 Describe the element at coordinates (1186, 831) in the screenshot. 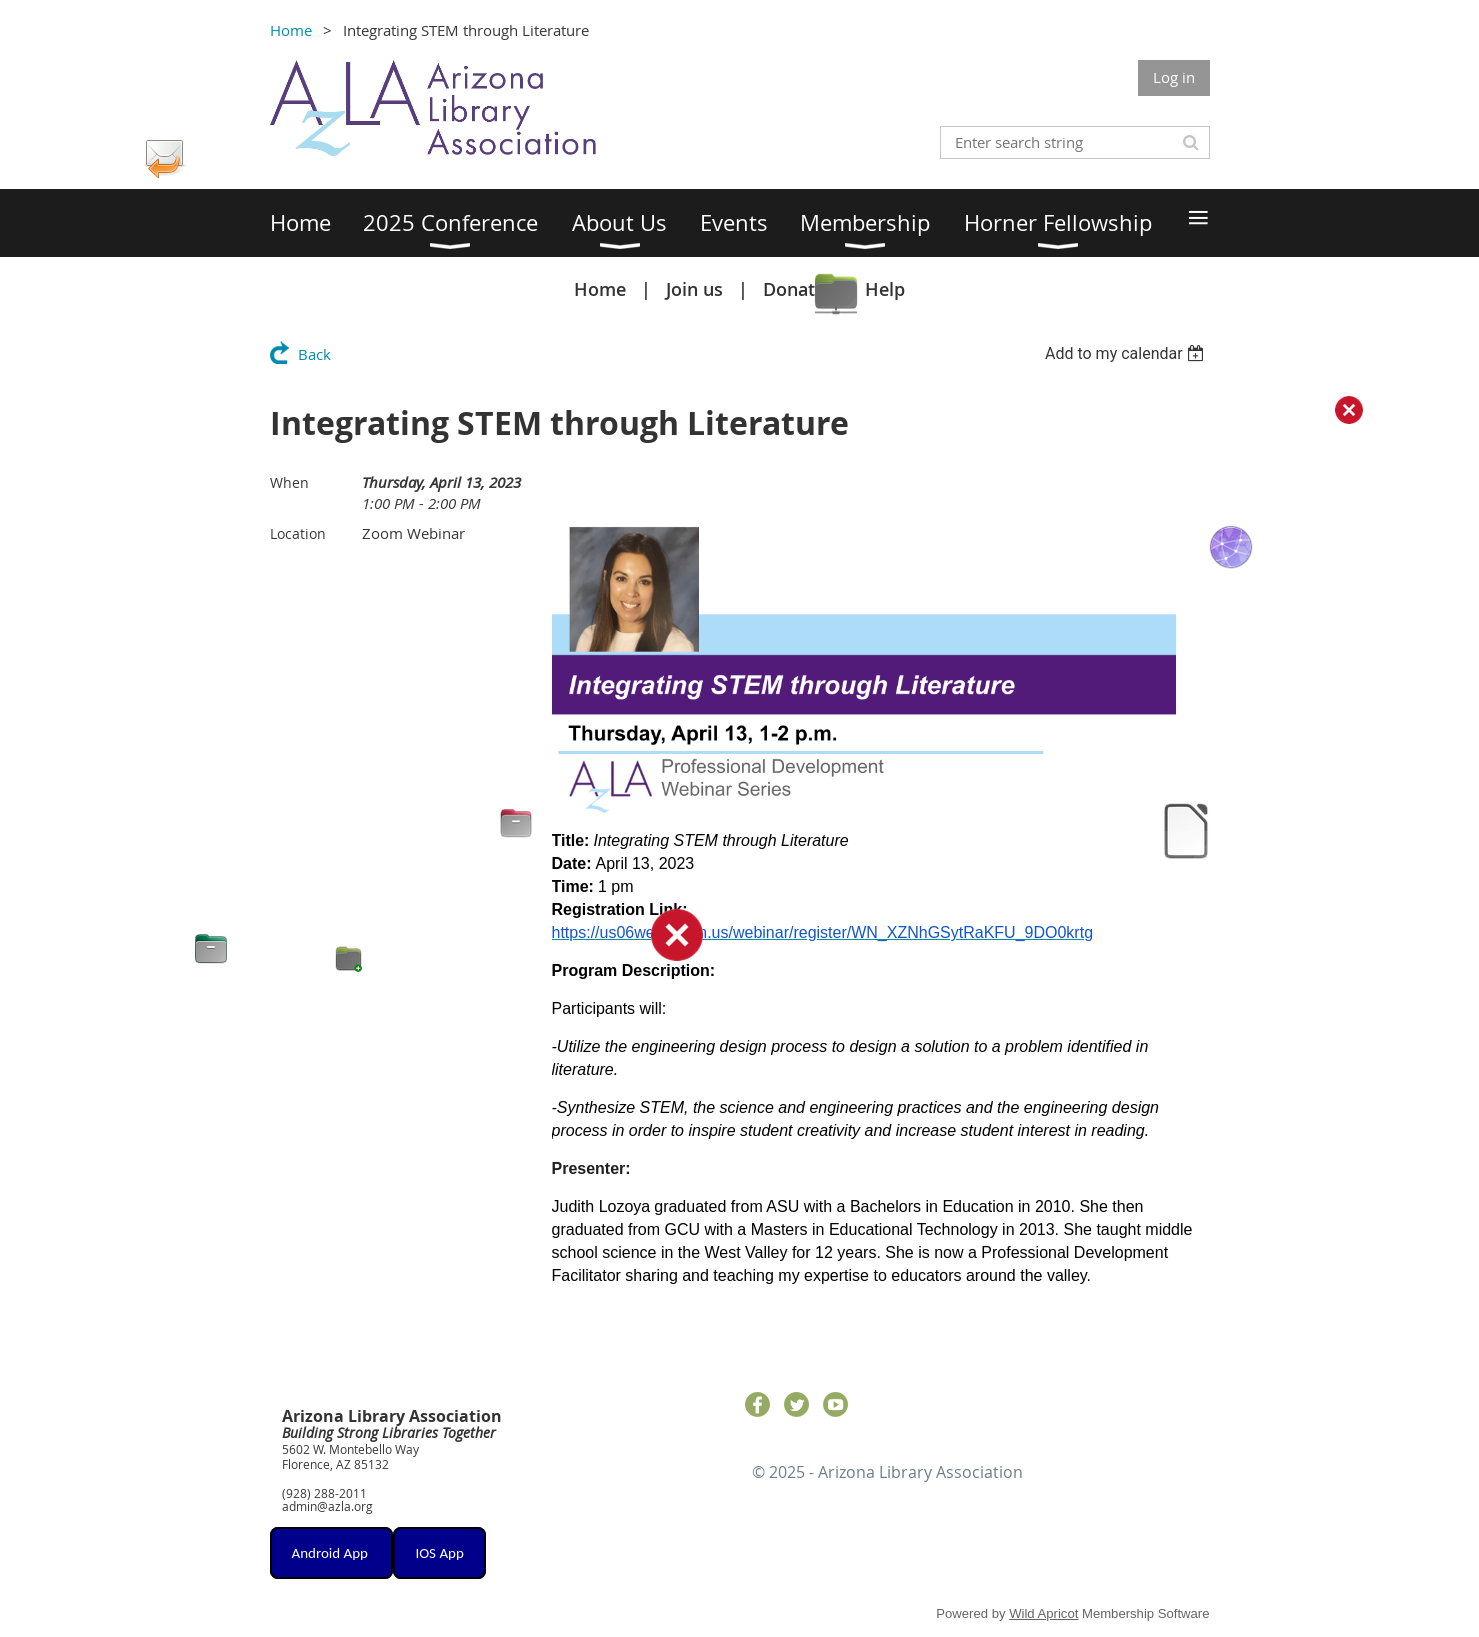

I see `open LibreOffice suite` at that location.